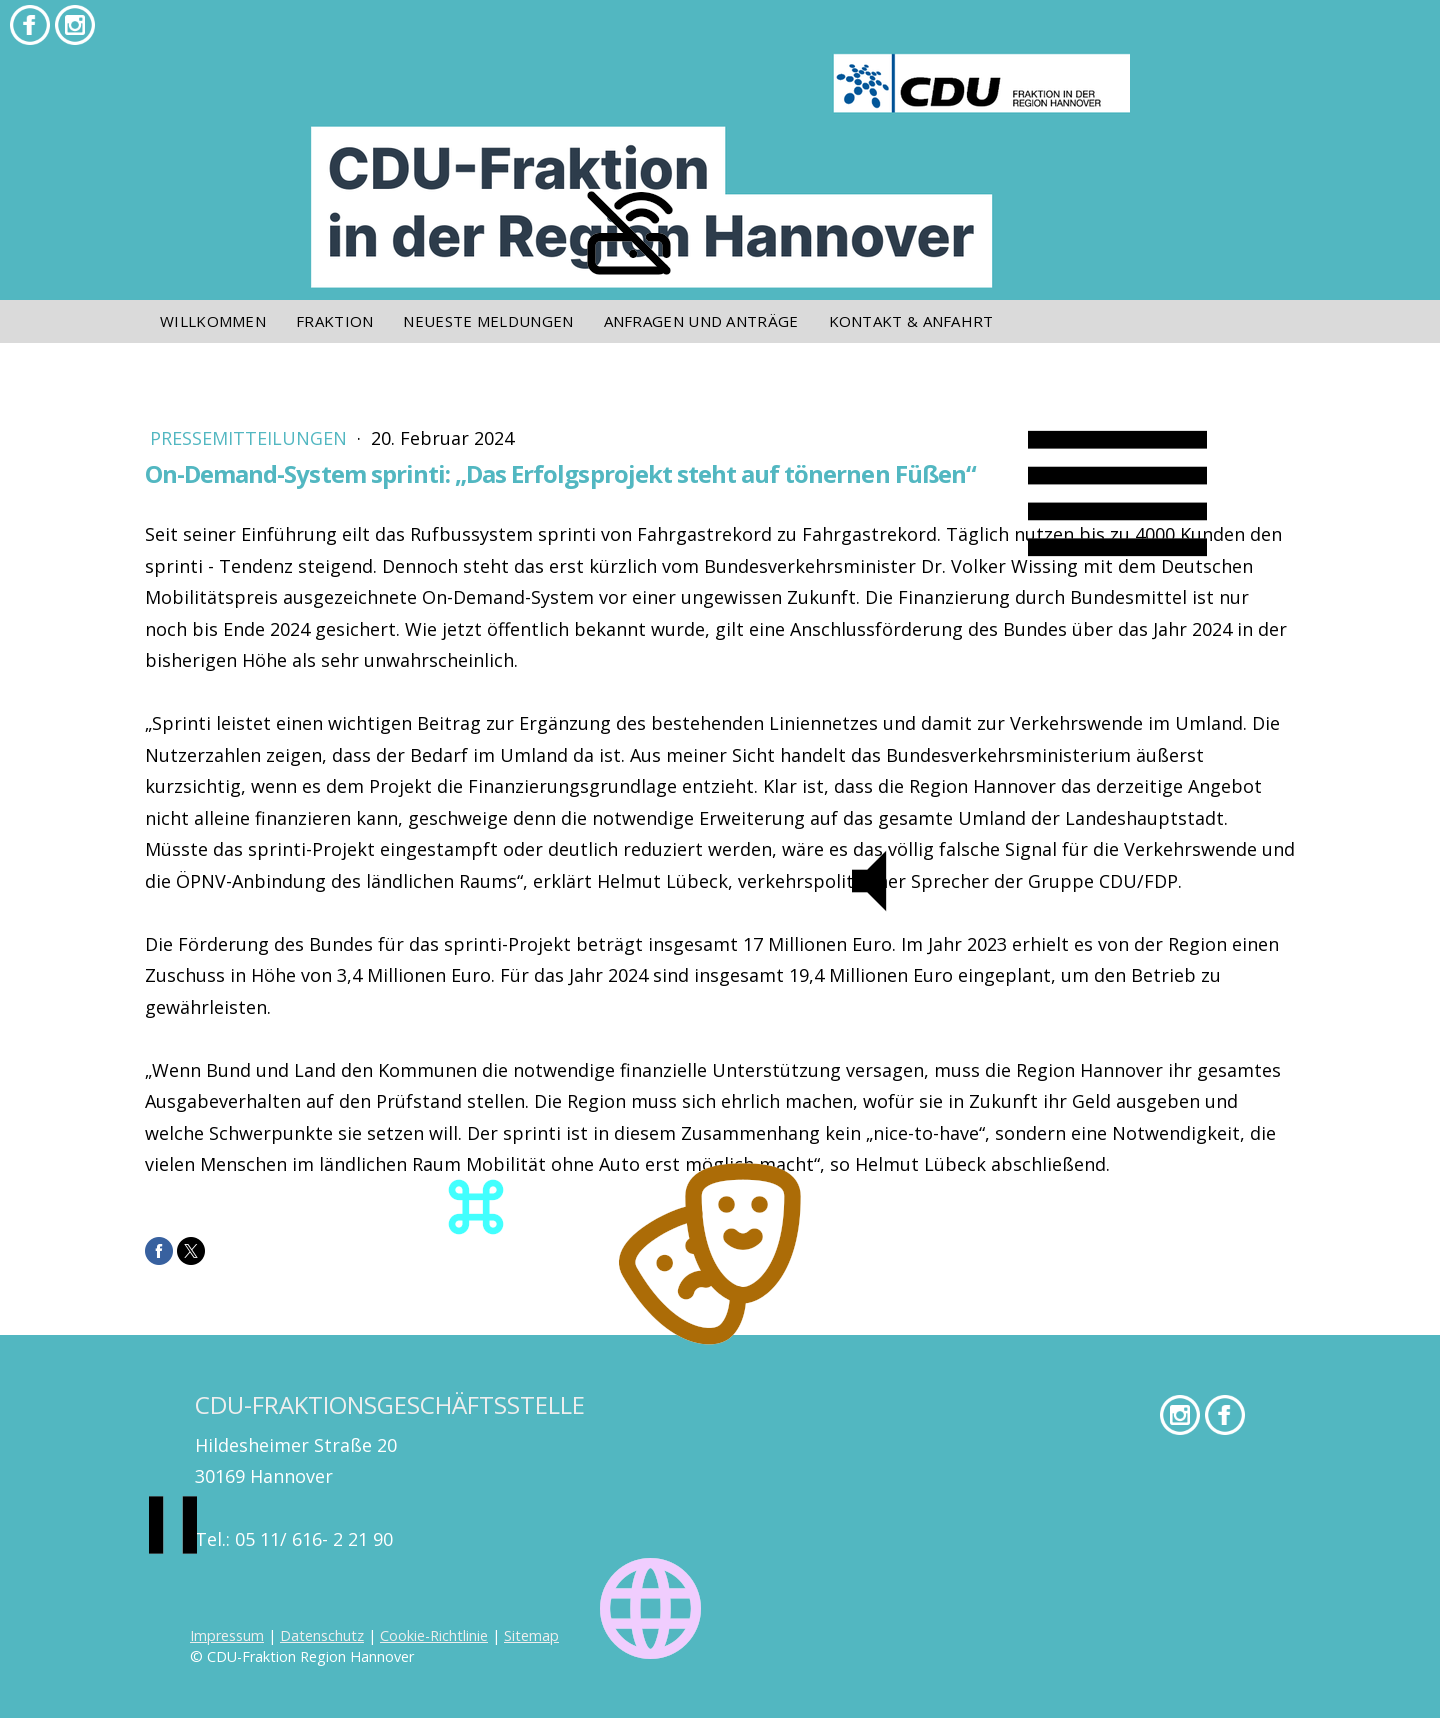  I want to click on mute audio or sound, so click(871, 881).